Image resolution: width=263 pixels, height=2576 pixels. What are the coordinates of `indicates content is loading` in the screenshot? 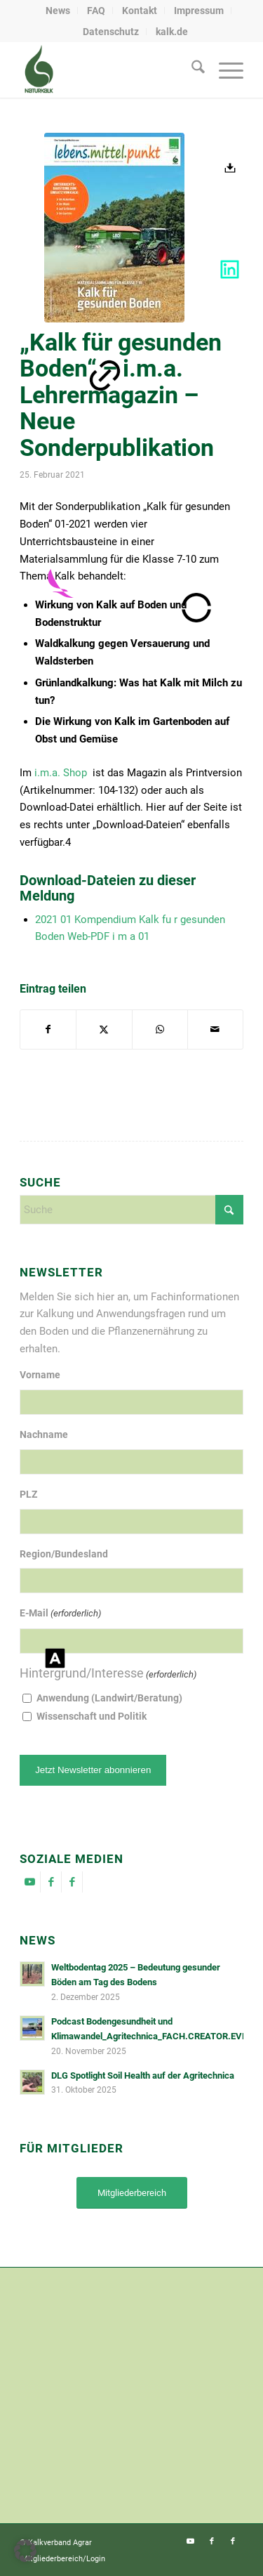 It's located at (196, 608).